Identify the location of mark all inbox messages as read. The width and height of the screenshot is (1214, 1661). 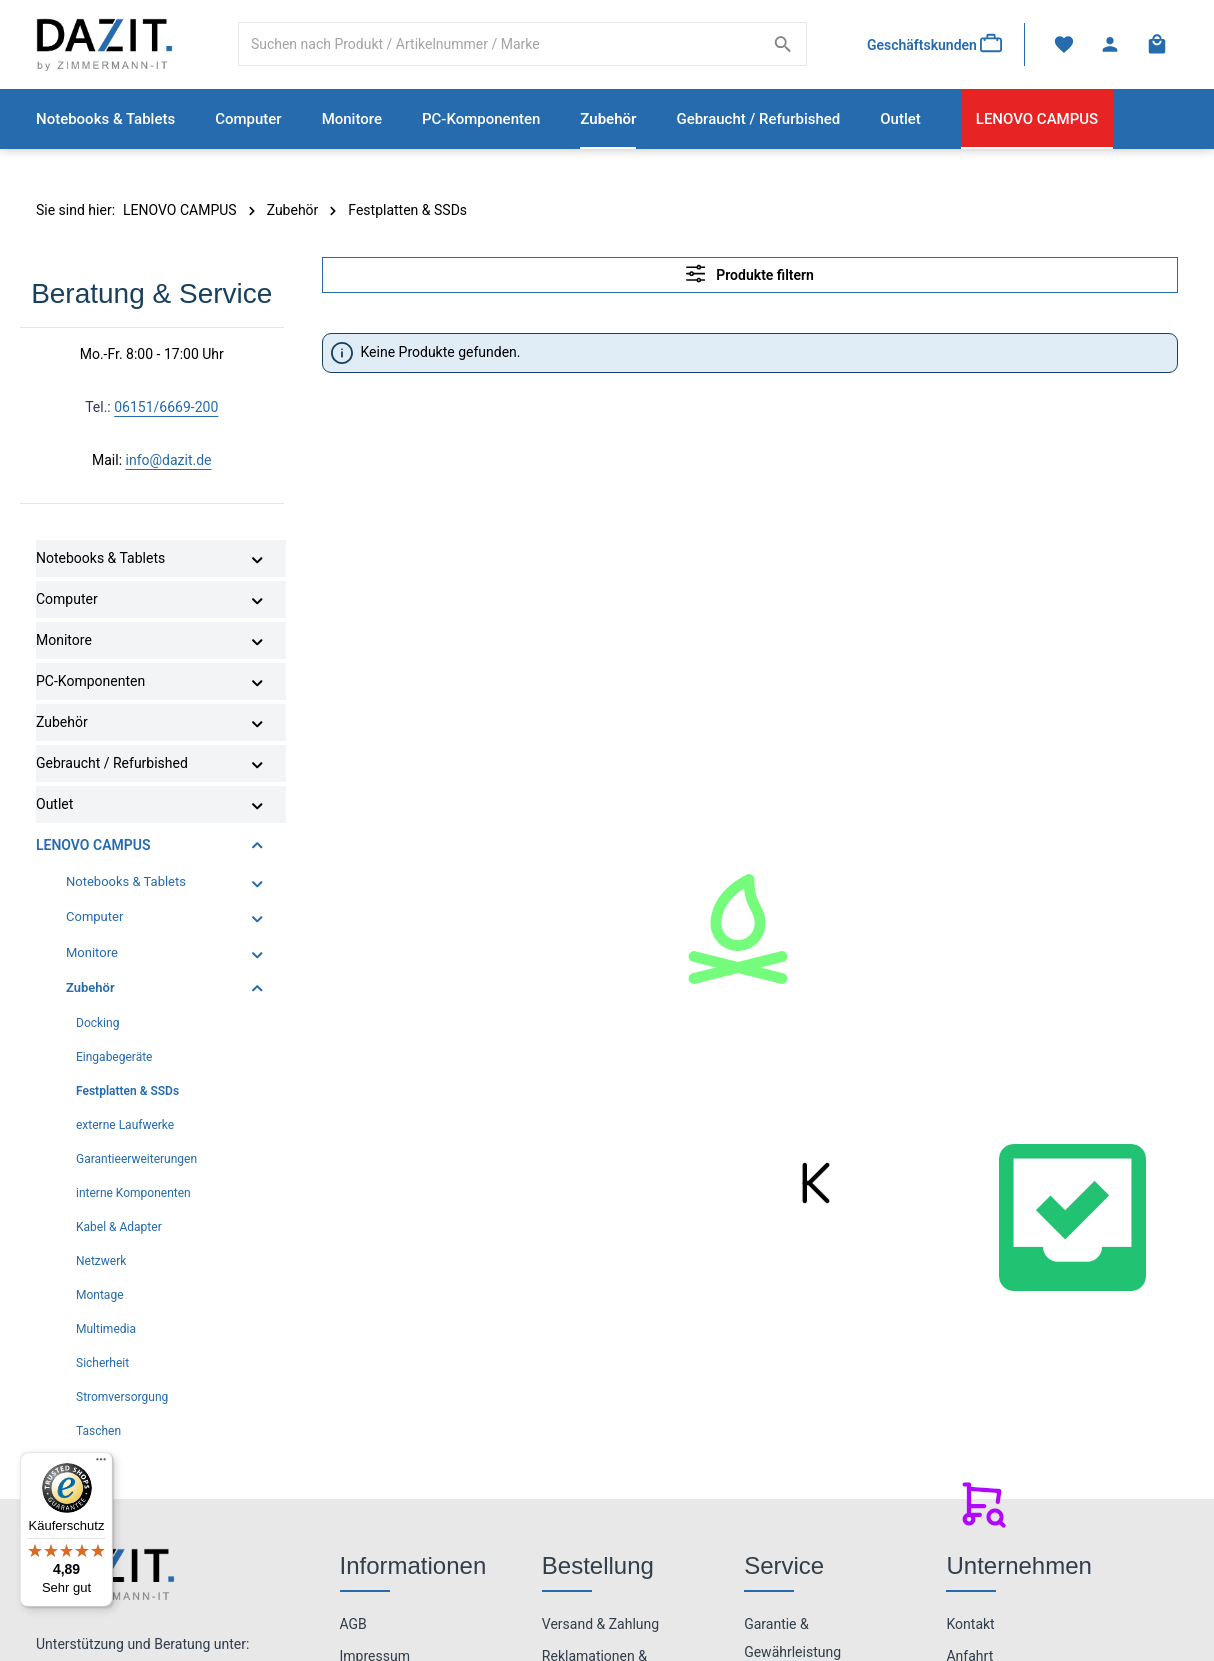
(1072, 1217).